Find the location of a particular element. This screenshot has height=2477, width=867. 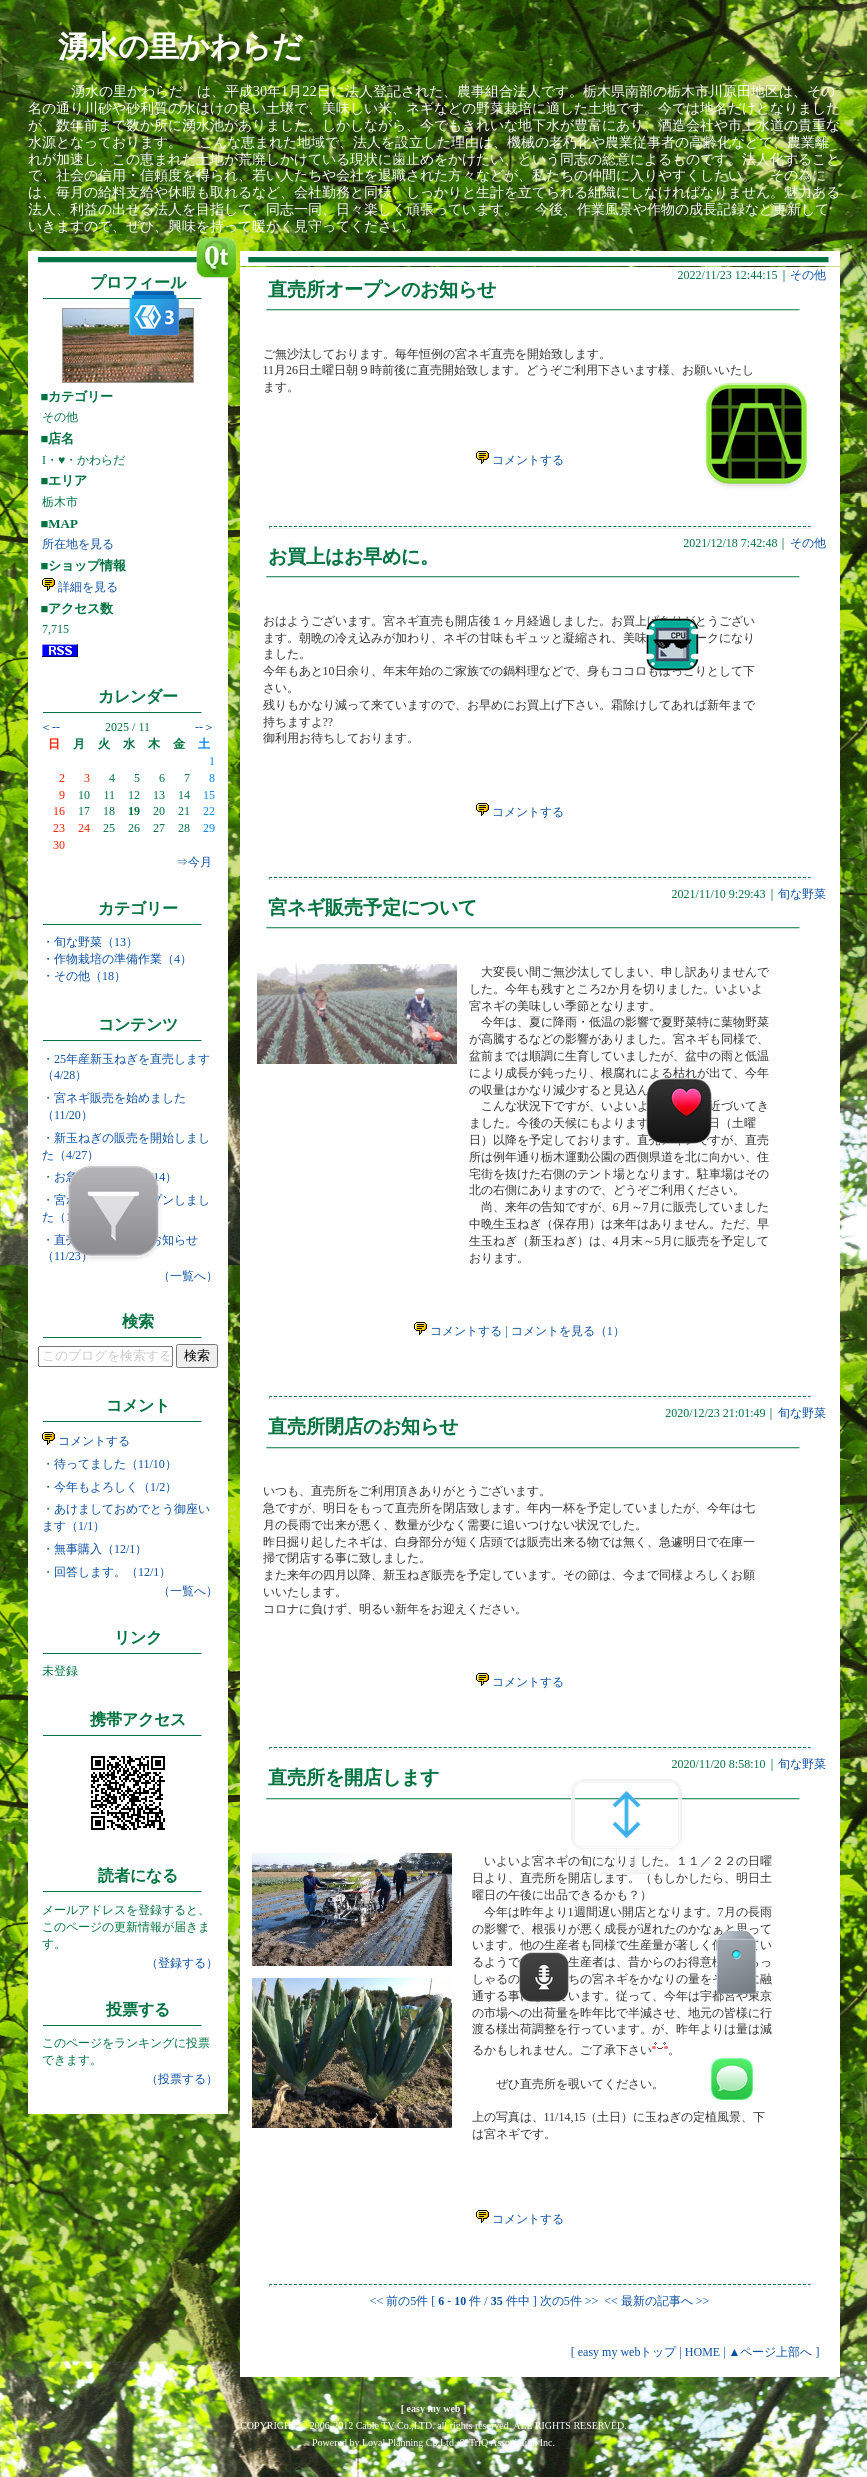

open the health app is located at coordinates (679, 1111).